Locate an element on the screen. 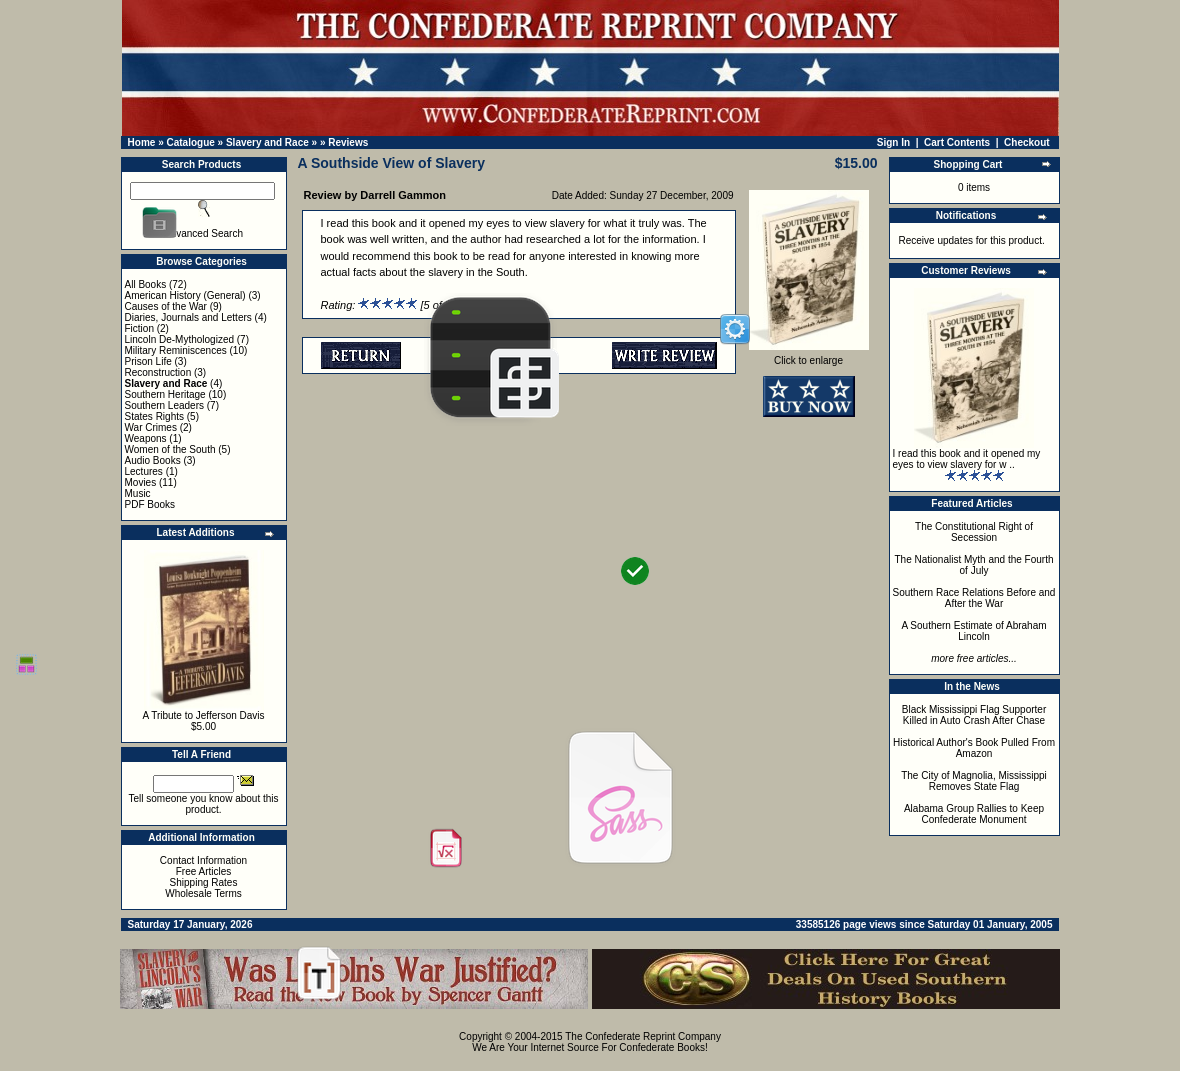  a toml configuration file is located at coordinates (319, 973).